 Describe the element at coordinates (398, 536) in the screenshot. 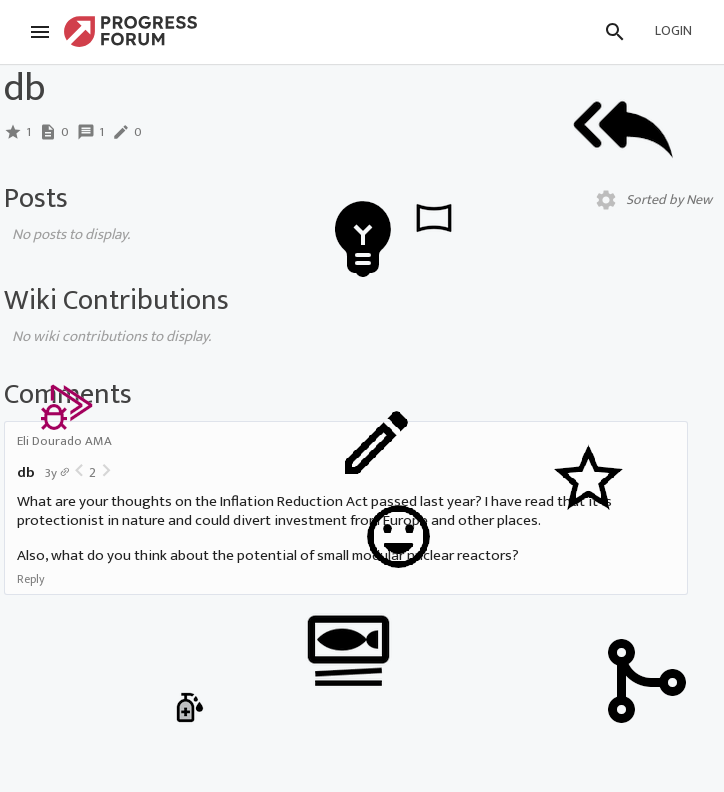

I see `tag people in a photo` at that location.